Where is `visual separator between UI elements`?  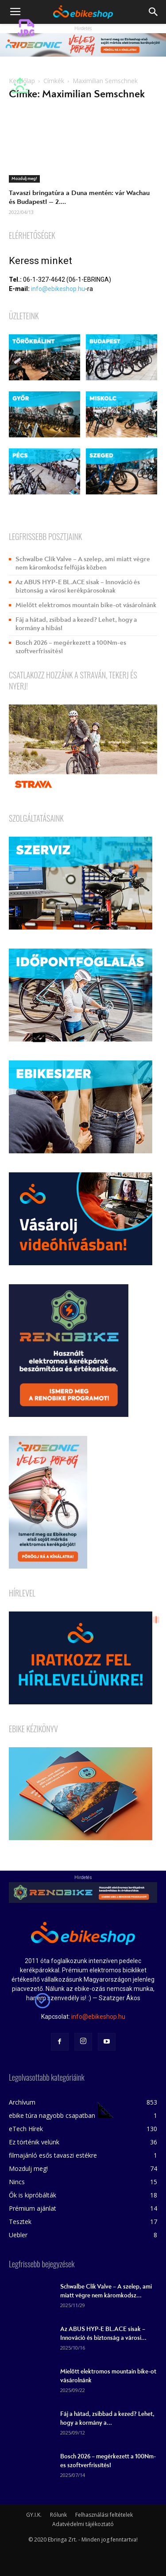 visual separator between UI elements is located at coordinates (156, 1619).